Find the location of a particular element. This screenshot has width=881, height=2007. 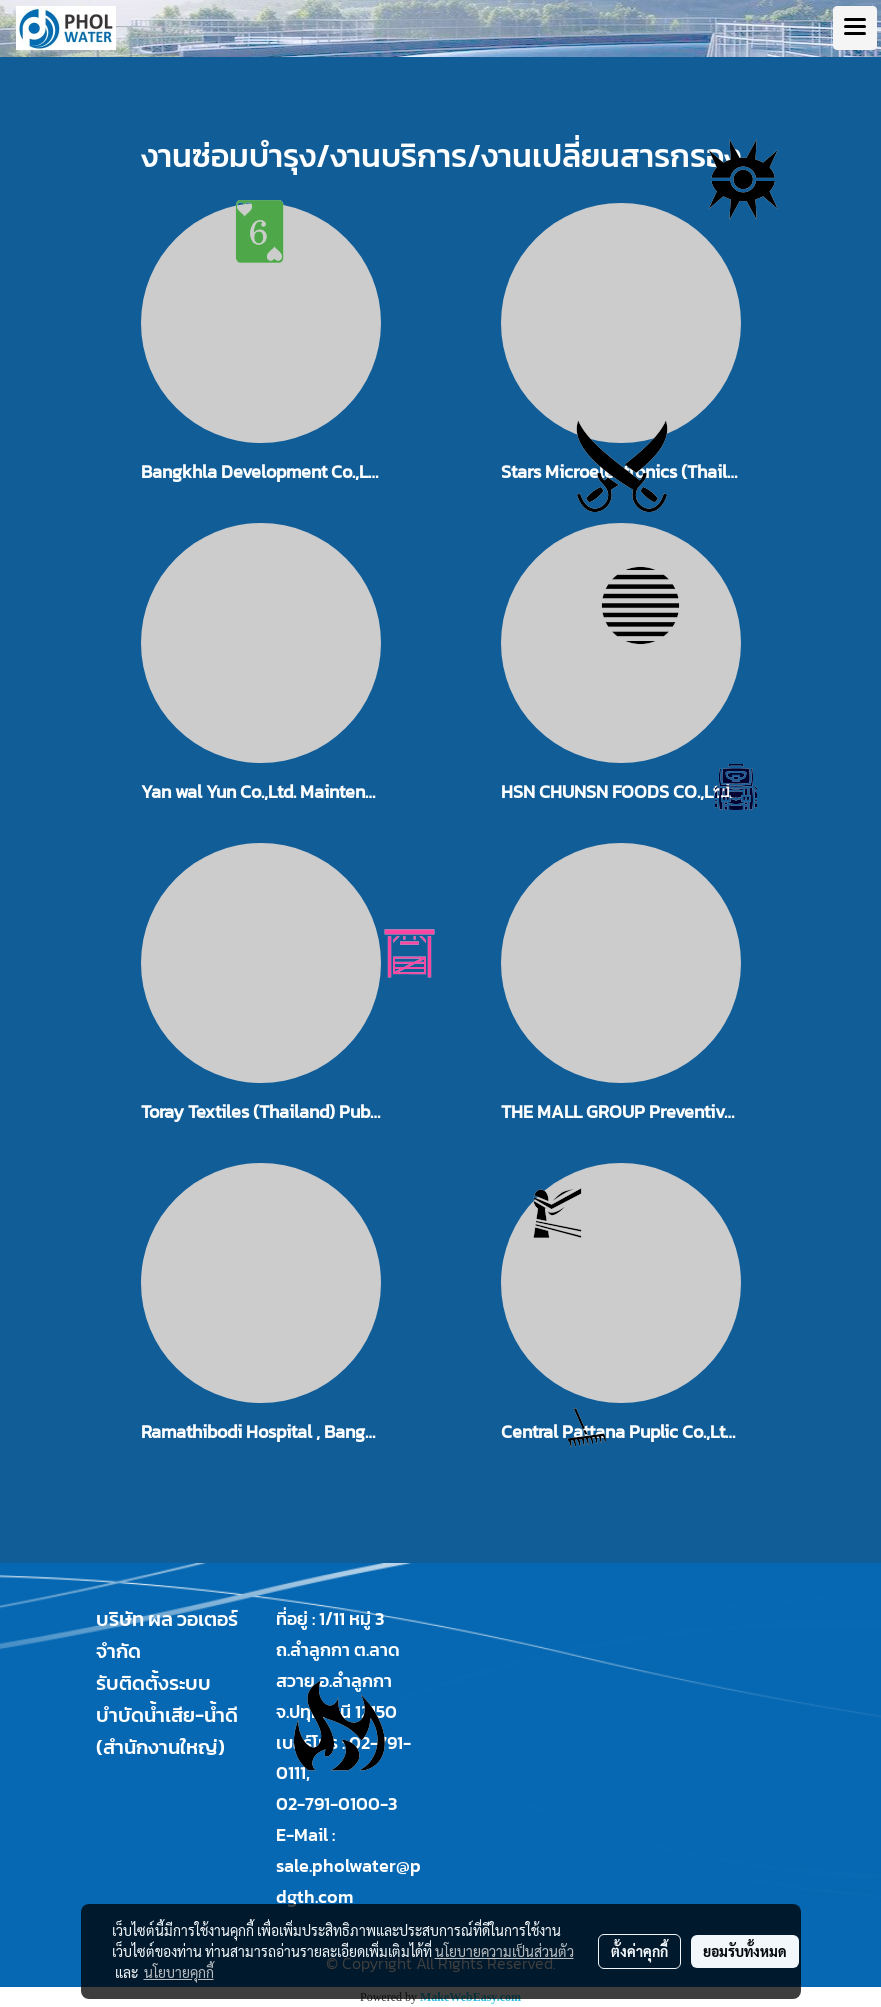

access gardening tools or yard work features is located at coordinates (587, 1428).